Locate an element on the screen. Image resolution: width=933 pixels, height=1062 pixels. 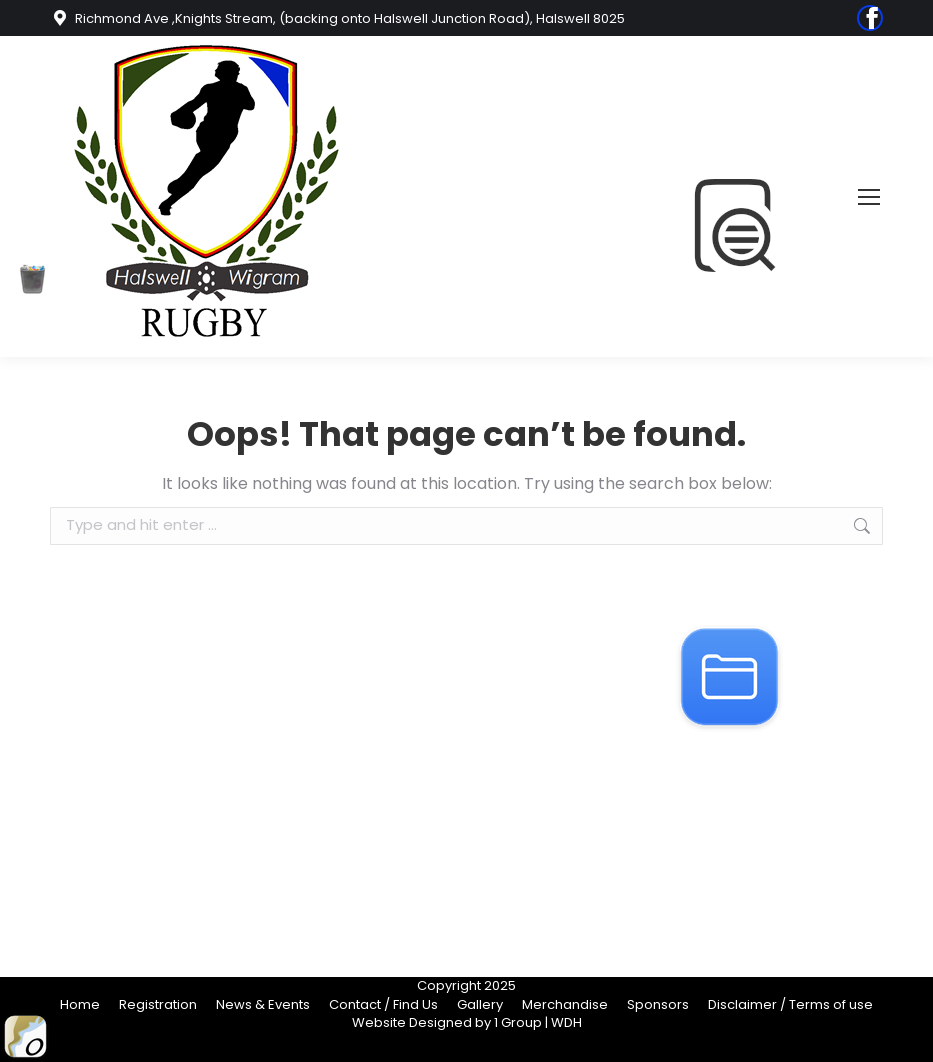
open trash to view deleted files is located at coordinates (32, 279).